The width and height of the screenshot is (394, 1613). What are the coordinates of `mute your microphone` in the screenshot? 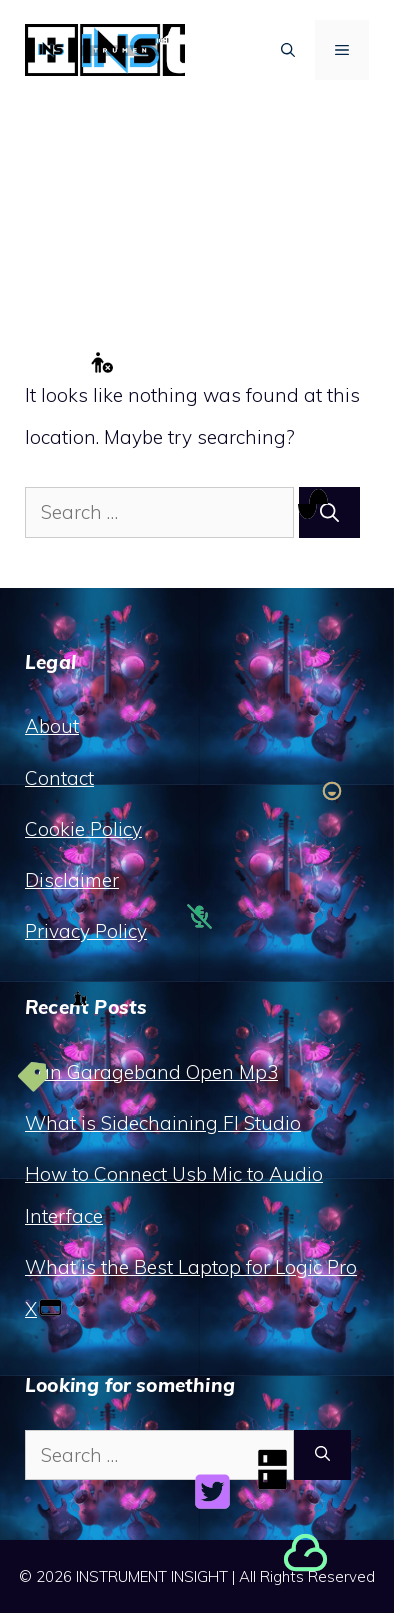 It's located at (199, 916).